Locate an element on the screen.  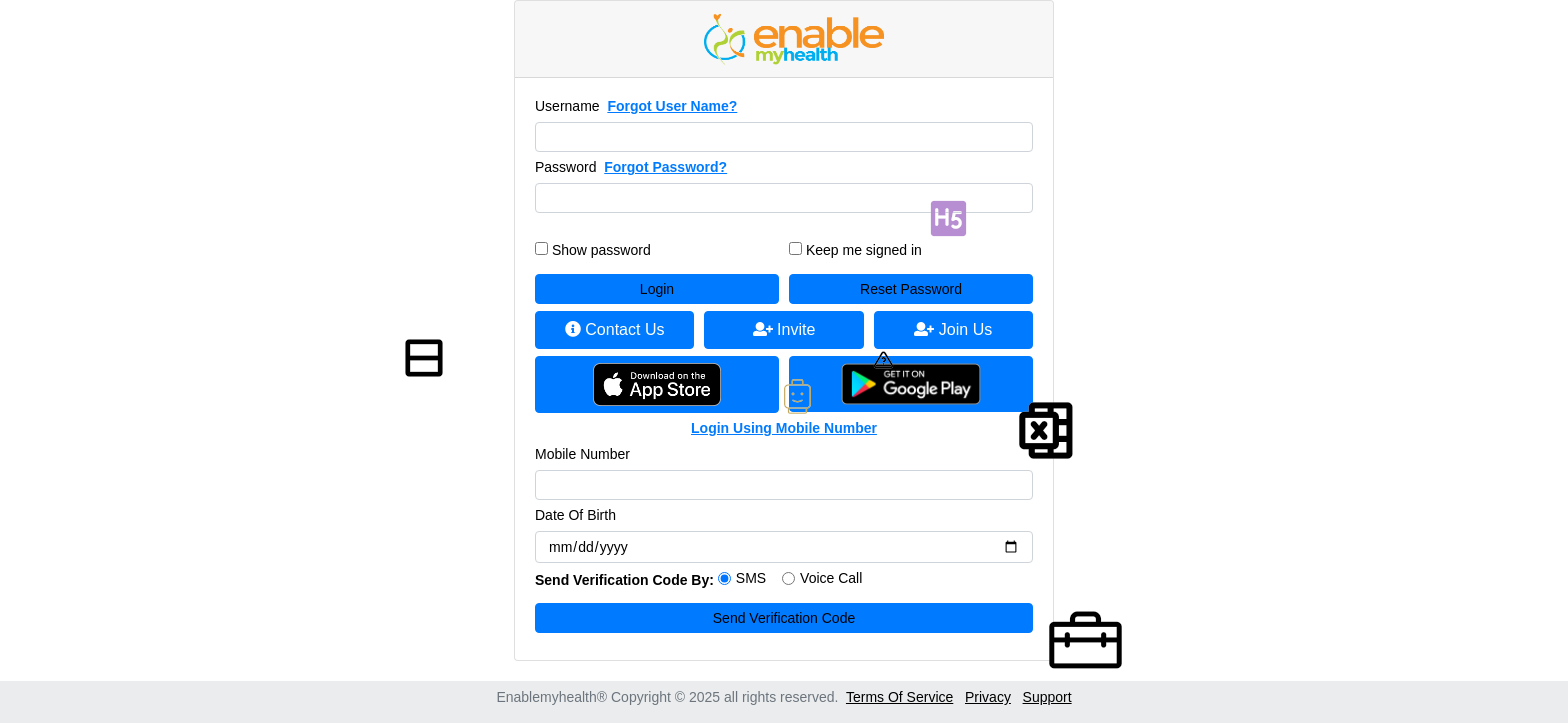
format text as heading level 5 is located at coordinates (948, 218).